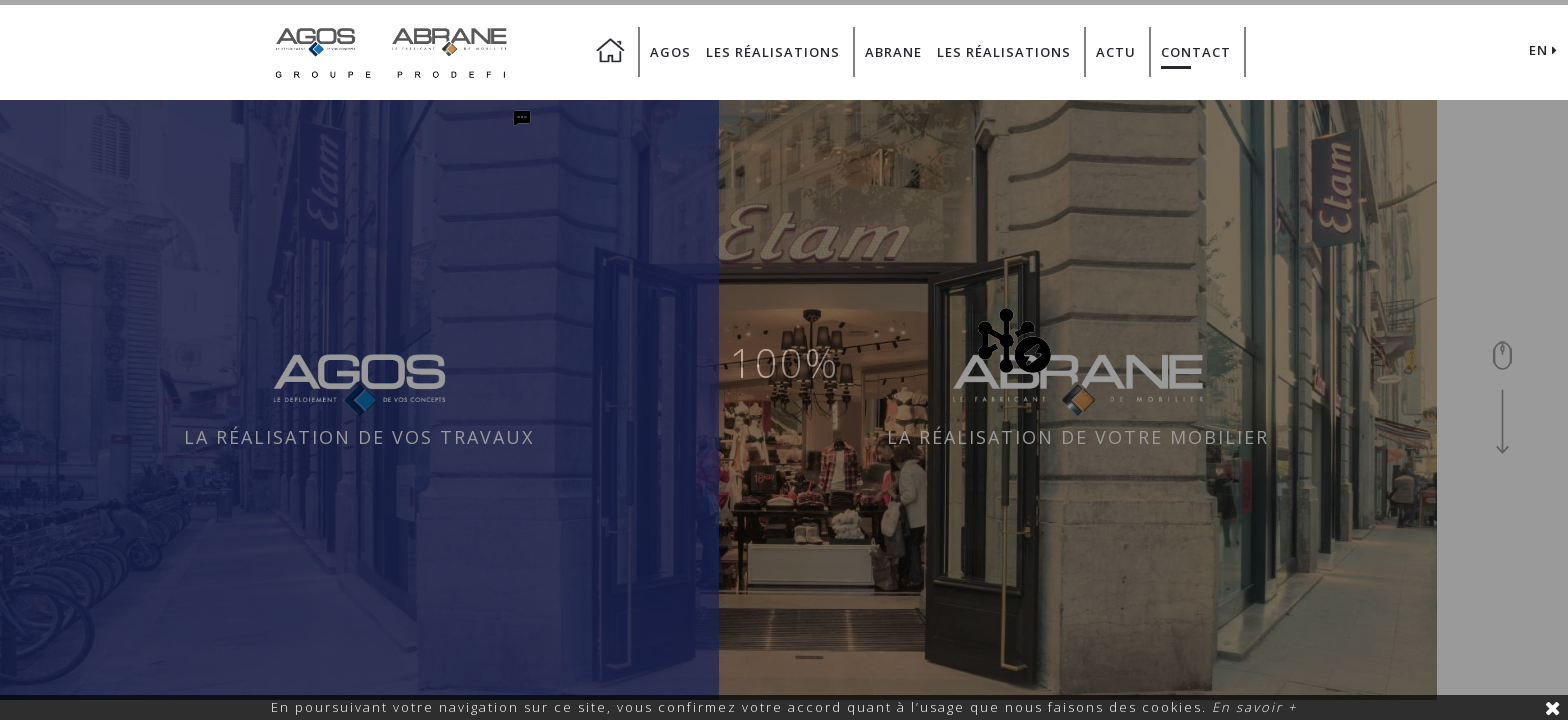  What do you see at coordinates (522, 117) in the screenshot?
I see `open chat or messaging` at bounding box center [522, 117].